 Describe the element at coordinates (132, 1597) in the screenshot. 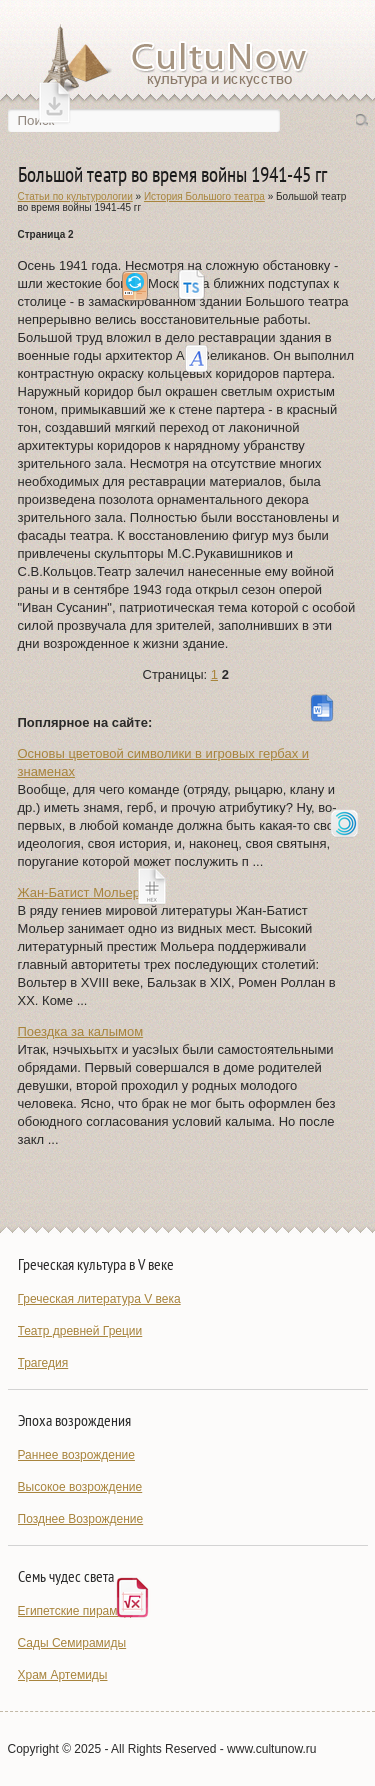

I see `open an opendocument formula file` at that location.